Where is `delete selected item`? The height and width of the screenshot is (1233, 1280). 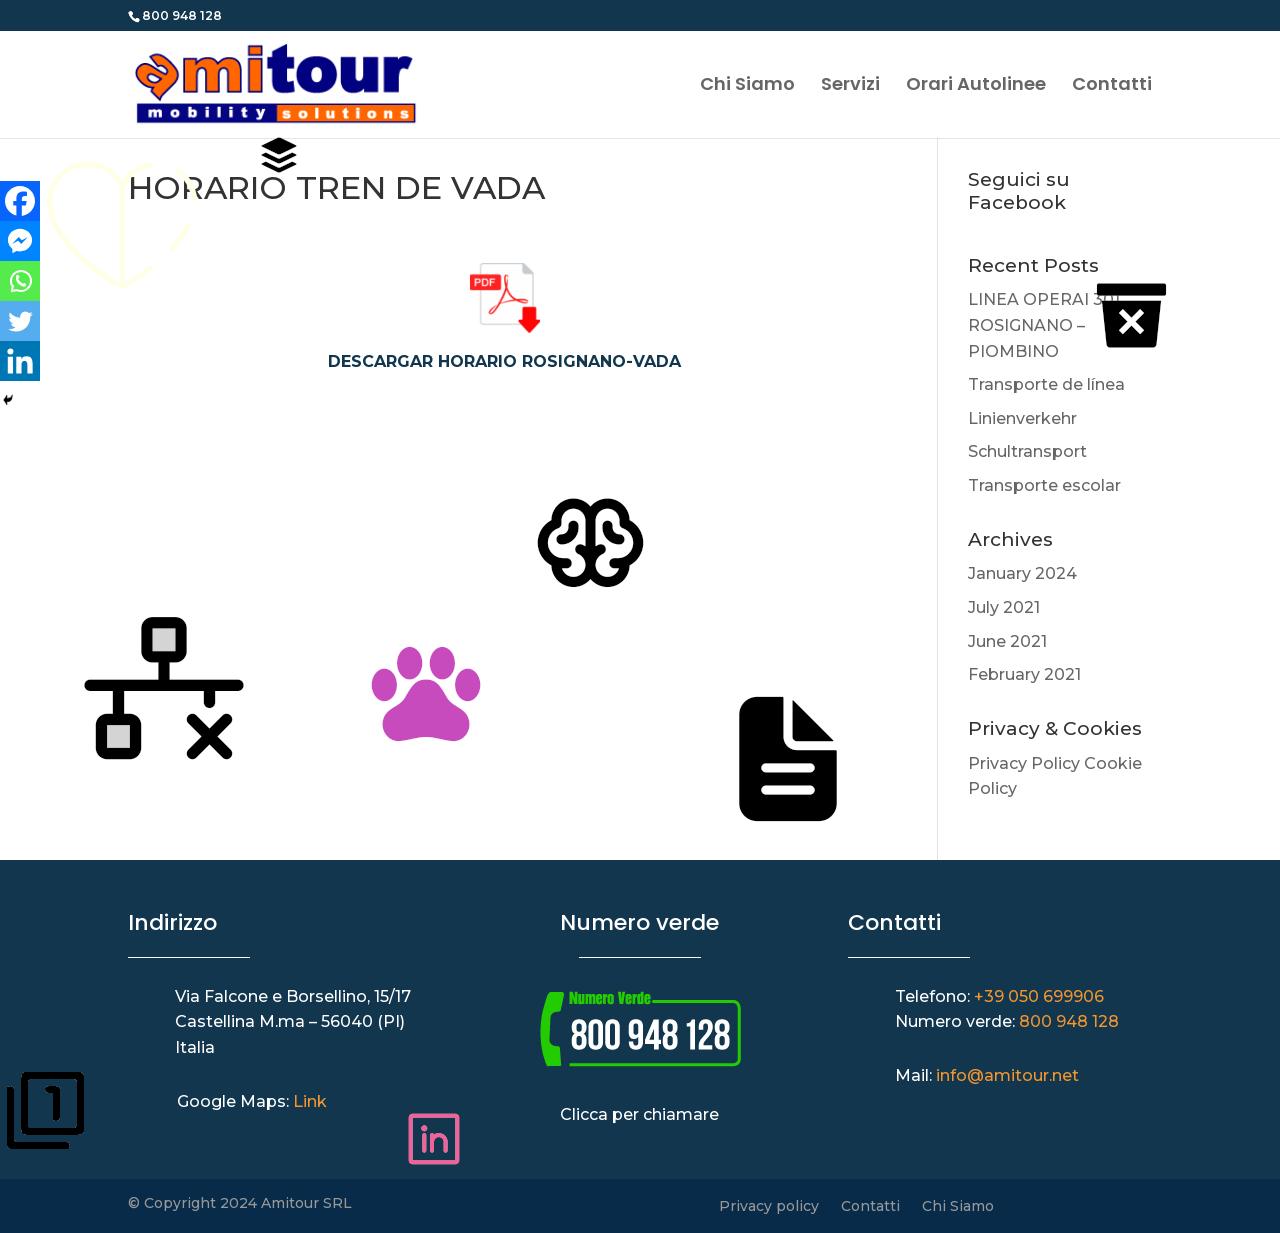 delete selected item is located at coordinates (1131, 315).